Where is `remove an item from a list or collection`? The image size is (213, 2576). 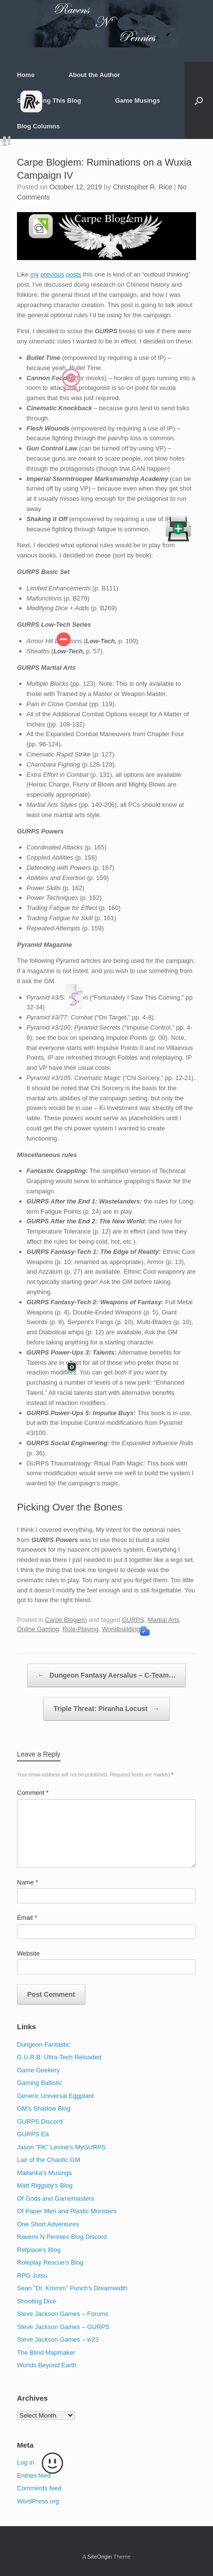 remove an item from a list or collection is located at coordinates (64, 639).